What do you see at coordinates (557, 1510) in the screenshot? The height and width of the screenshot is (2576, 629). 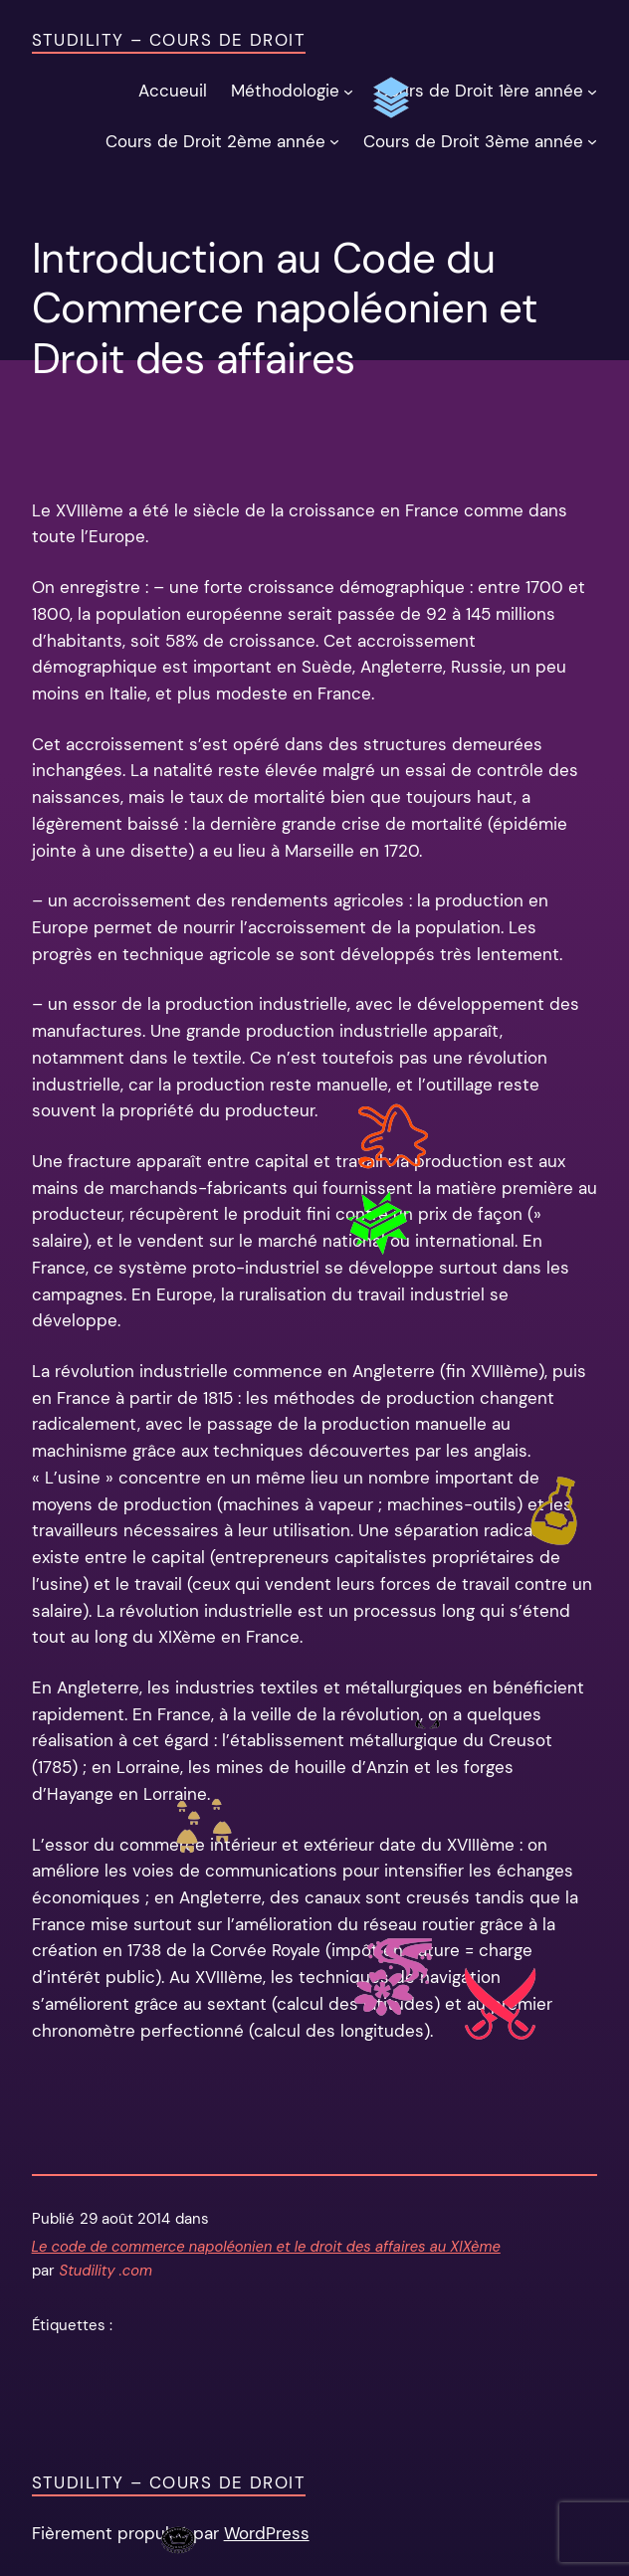 I see `select a potion or consumable item` at bounding box center [557, 1510].